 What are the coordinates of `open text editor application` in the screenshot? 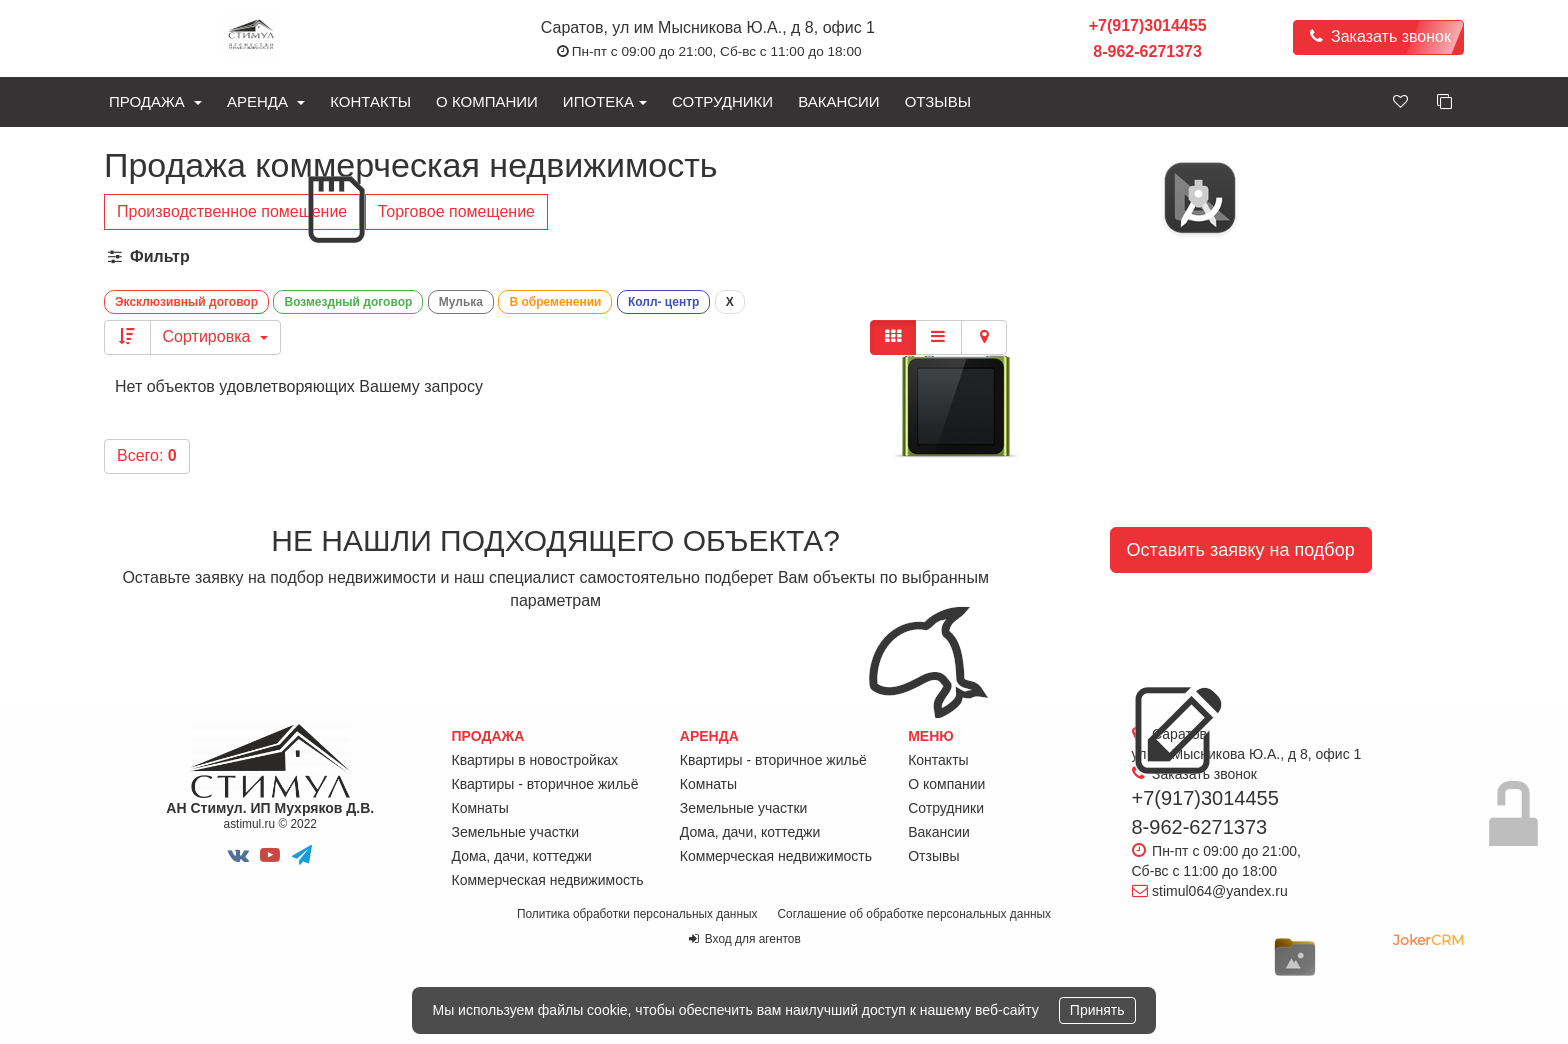 It's located at (1172, 730).